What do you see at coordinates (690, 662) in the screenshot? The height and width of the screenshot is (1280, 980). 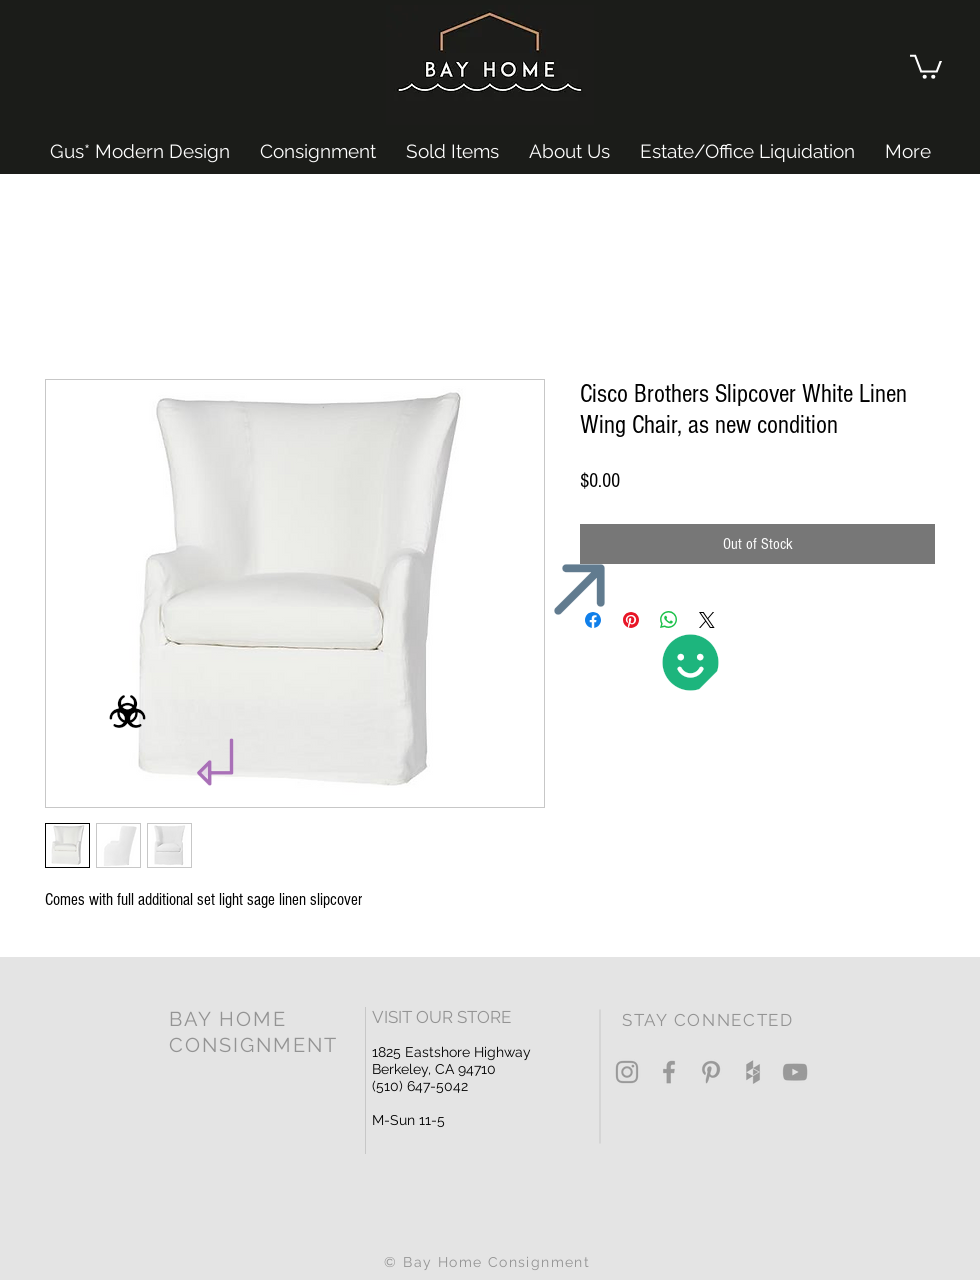 I see `add a sticker to your message` at bounding box center [690, 662].